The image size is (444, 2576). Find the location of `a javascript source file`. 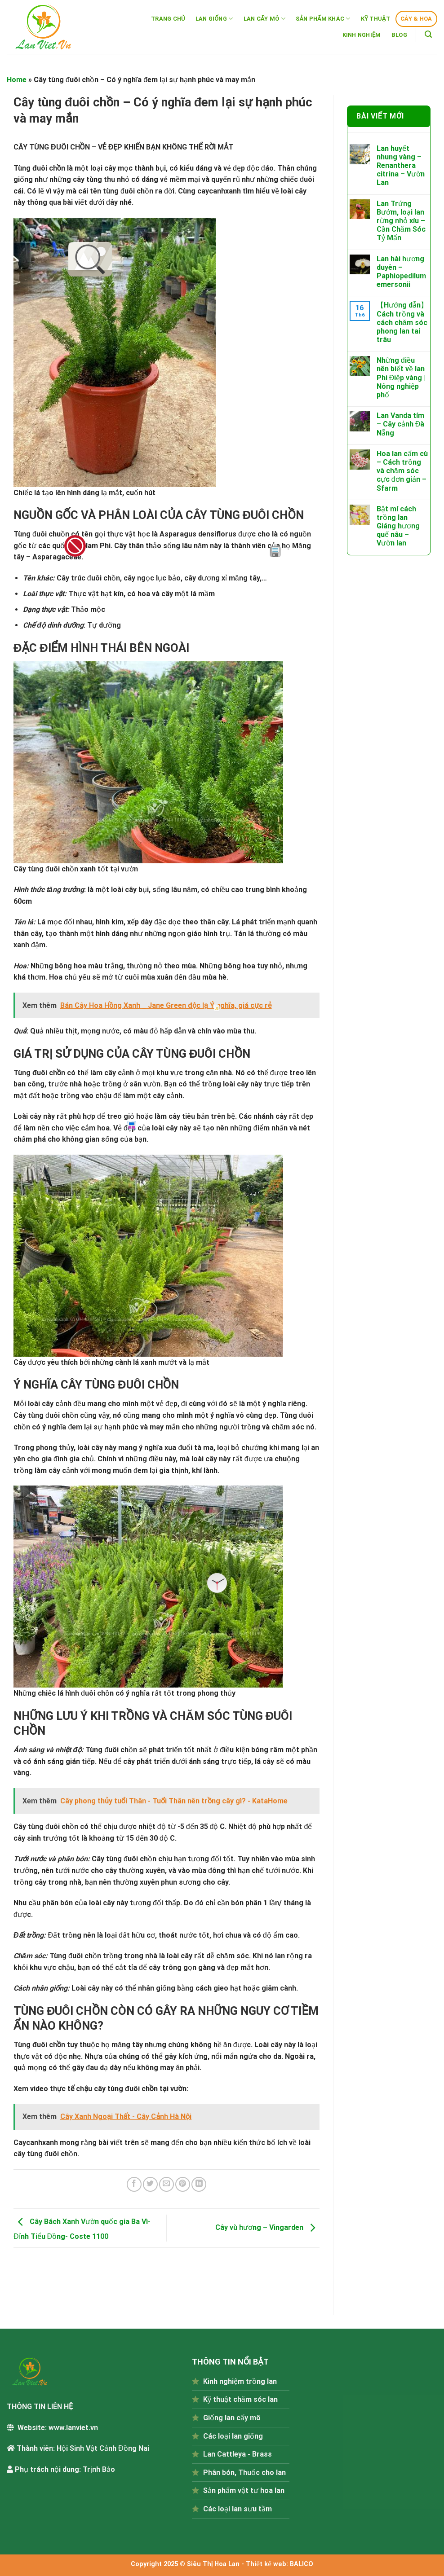

a javascript source file is located at coordinates (217, 1007).